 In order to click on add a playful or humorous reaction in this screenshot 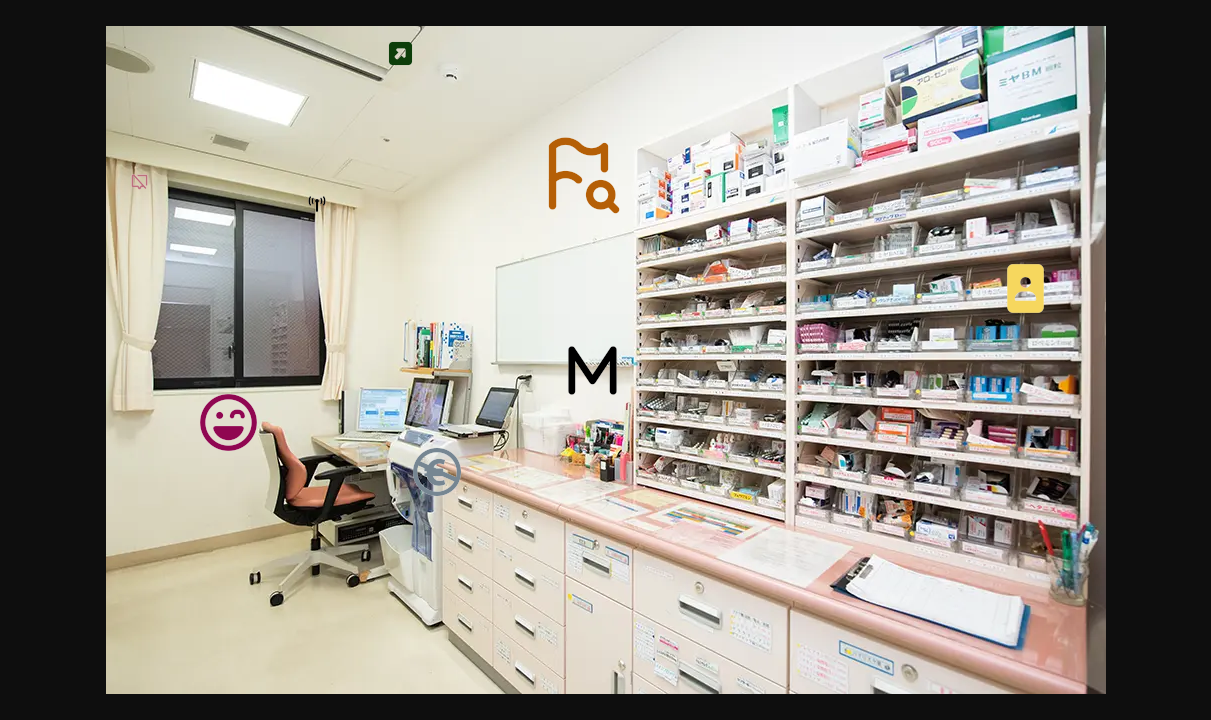, I will do `click(228, 422)`.